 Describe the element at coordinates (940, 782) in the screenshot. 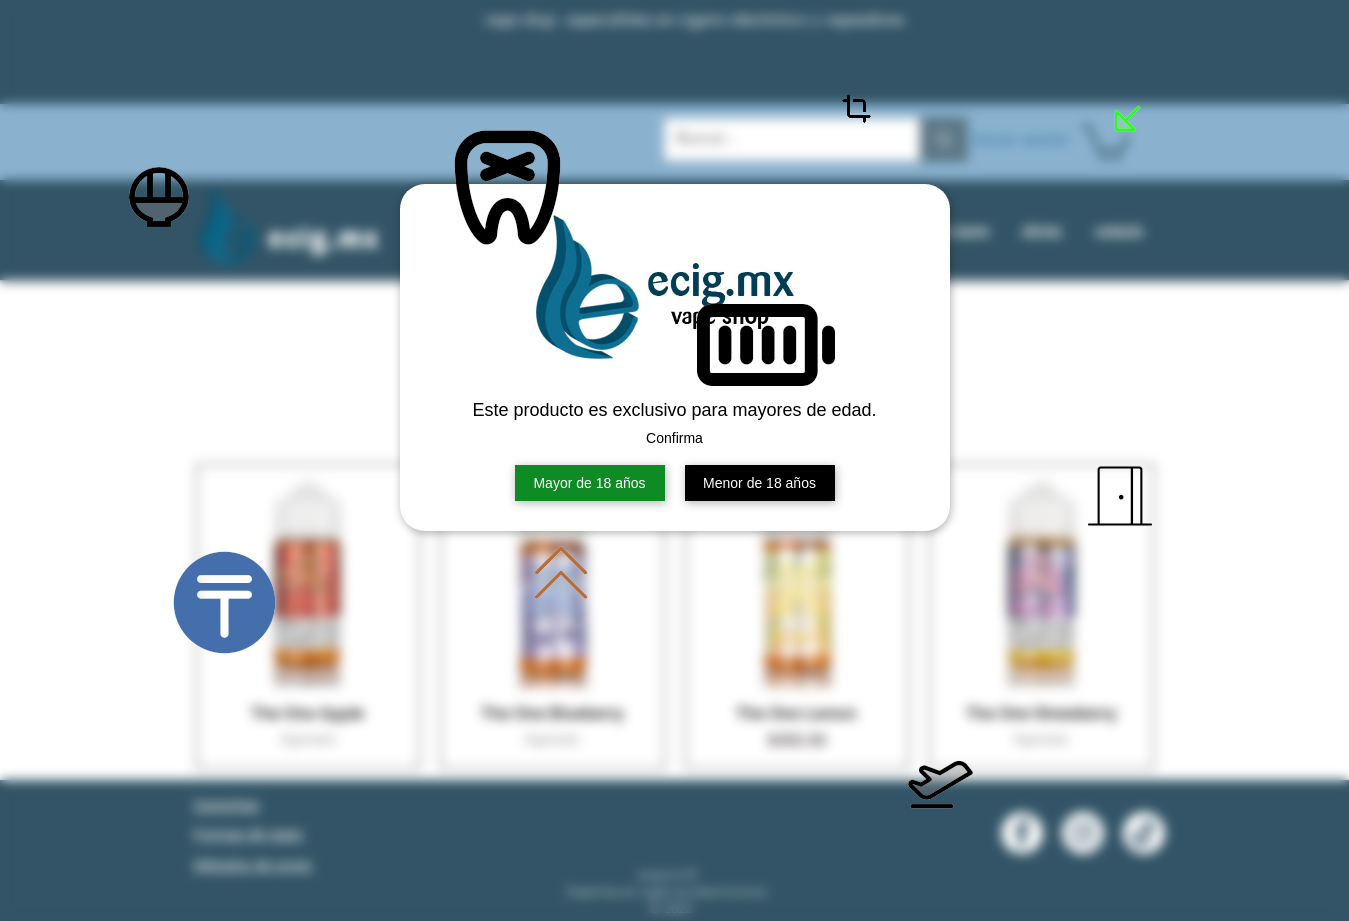

I see `flight departure or takeoff status` at that location.